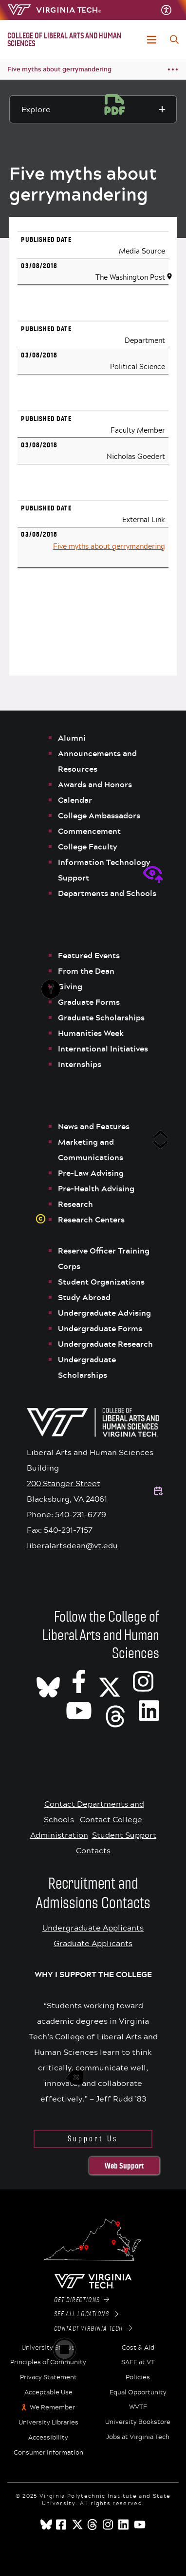 Image resolution: width=186 pixels, height=2576 pixels. Describe the element at coordinates (169, 276) in the screenshot. I see `view current location on map` at that location.